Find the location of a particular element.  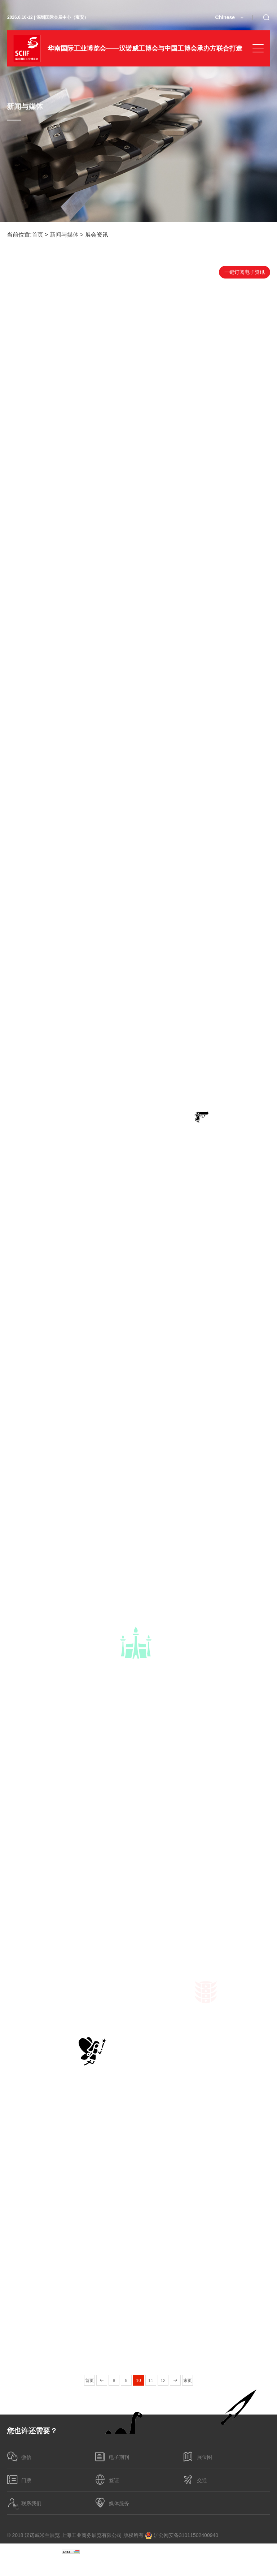

select pistol or handgun weapon is located at coordinates (202, 1117).